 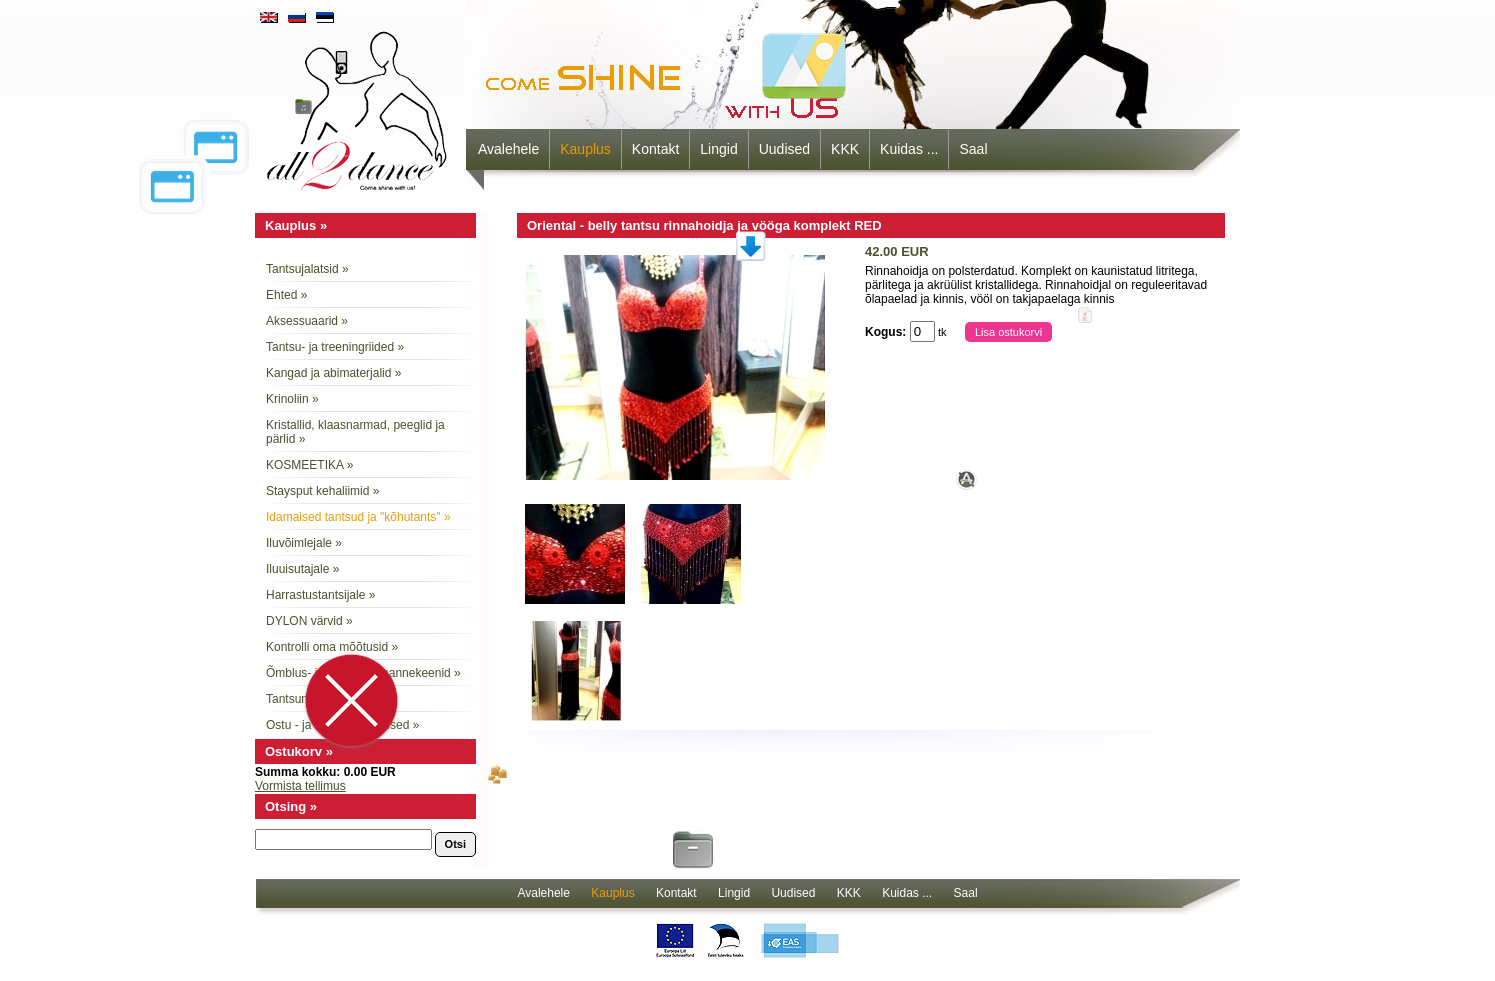 I want to click on open your music folder, so click(x=303, y=106).